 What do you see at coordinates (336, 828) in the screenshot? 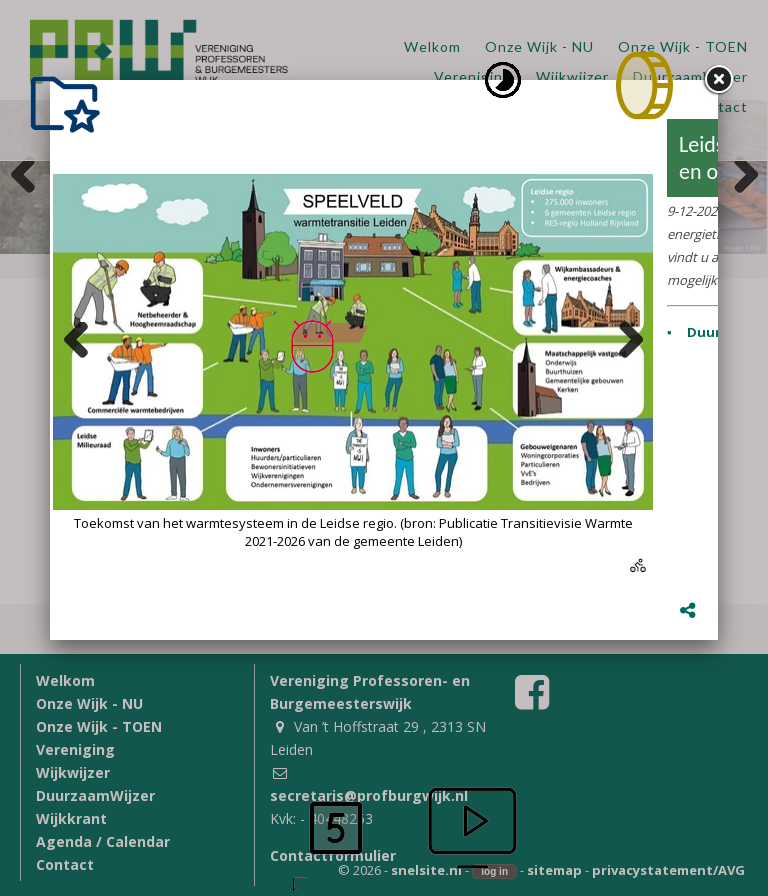
I see `select or input the number five` at bounding box center [336, 828].